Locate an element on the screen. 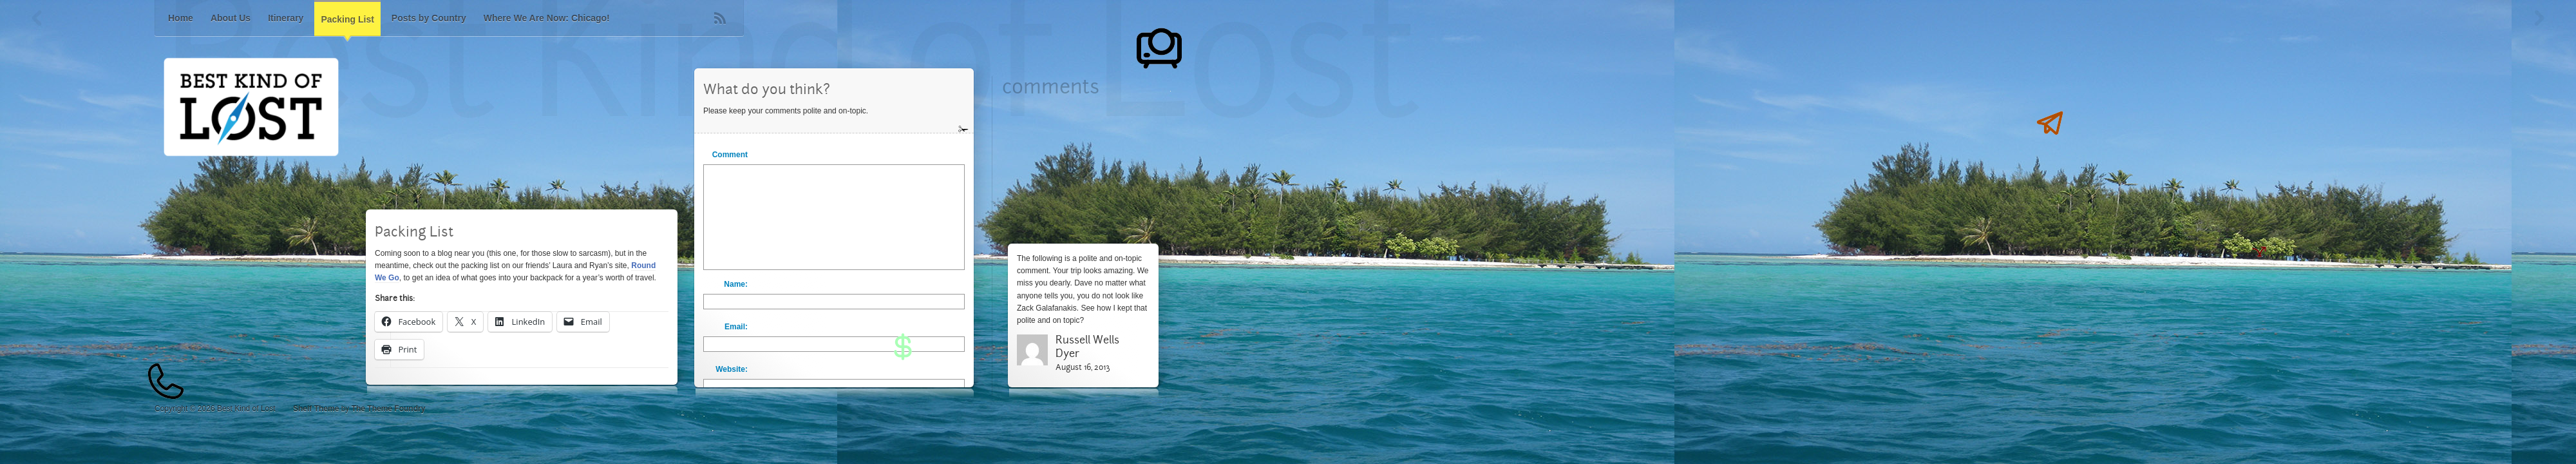  make a phone call is located at coordinates (165, 382).